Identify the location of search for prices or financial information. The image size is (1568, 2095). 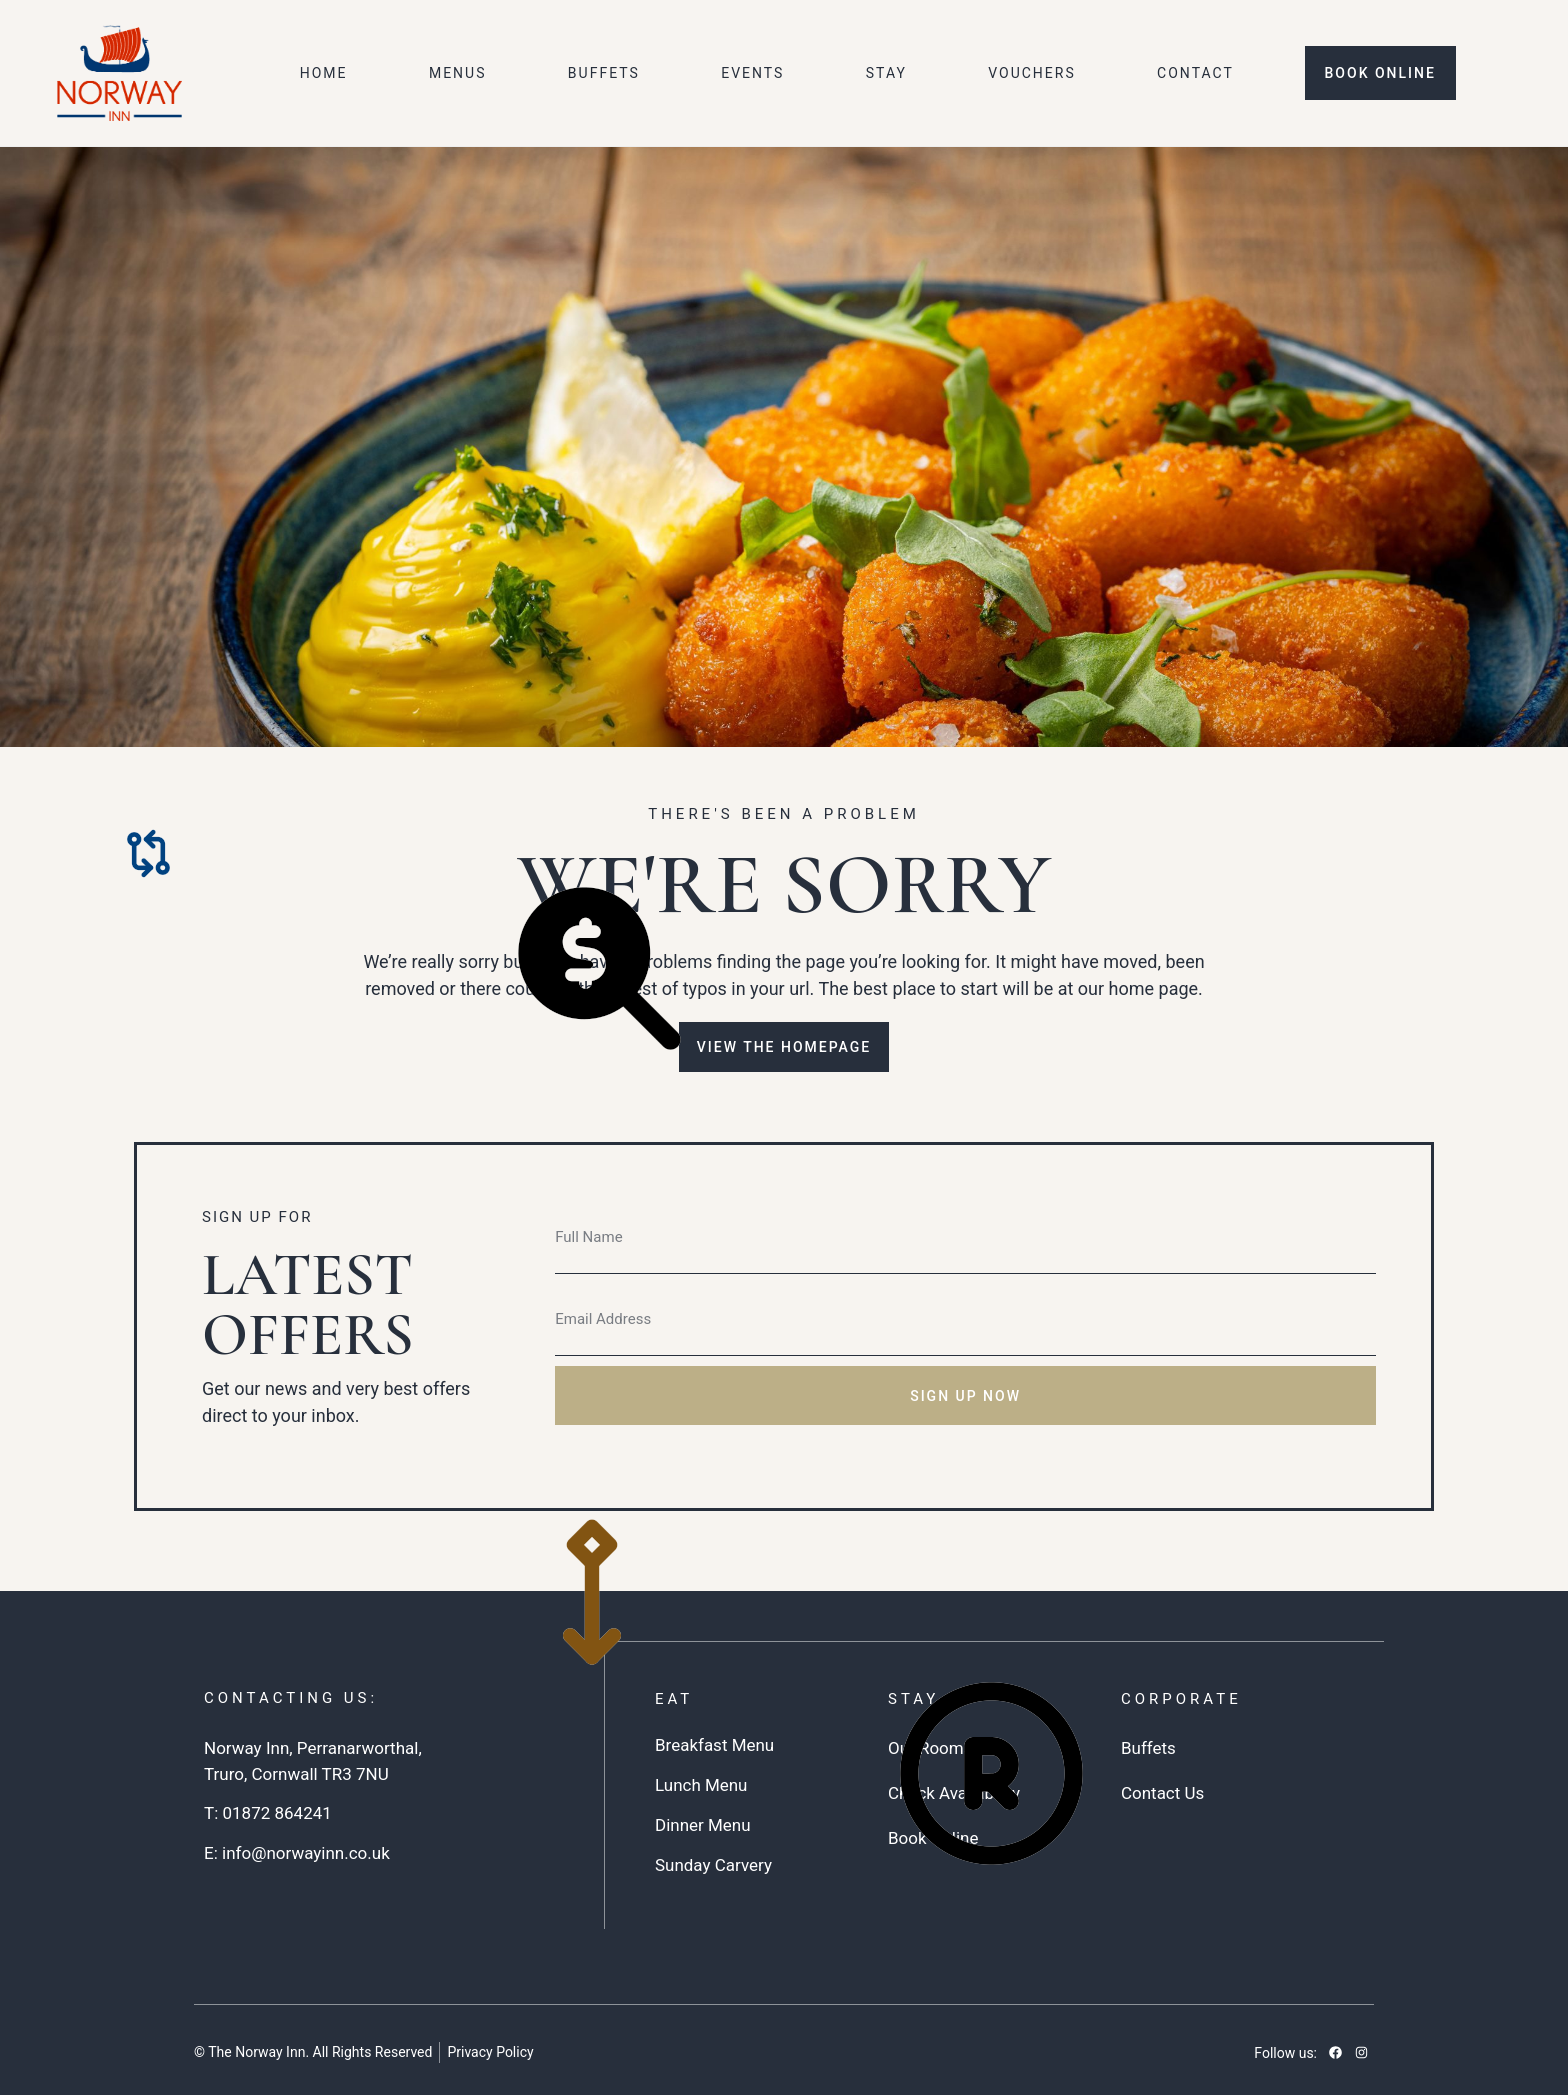
(599, 968).